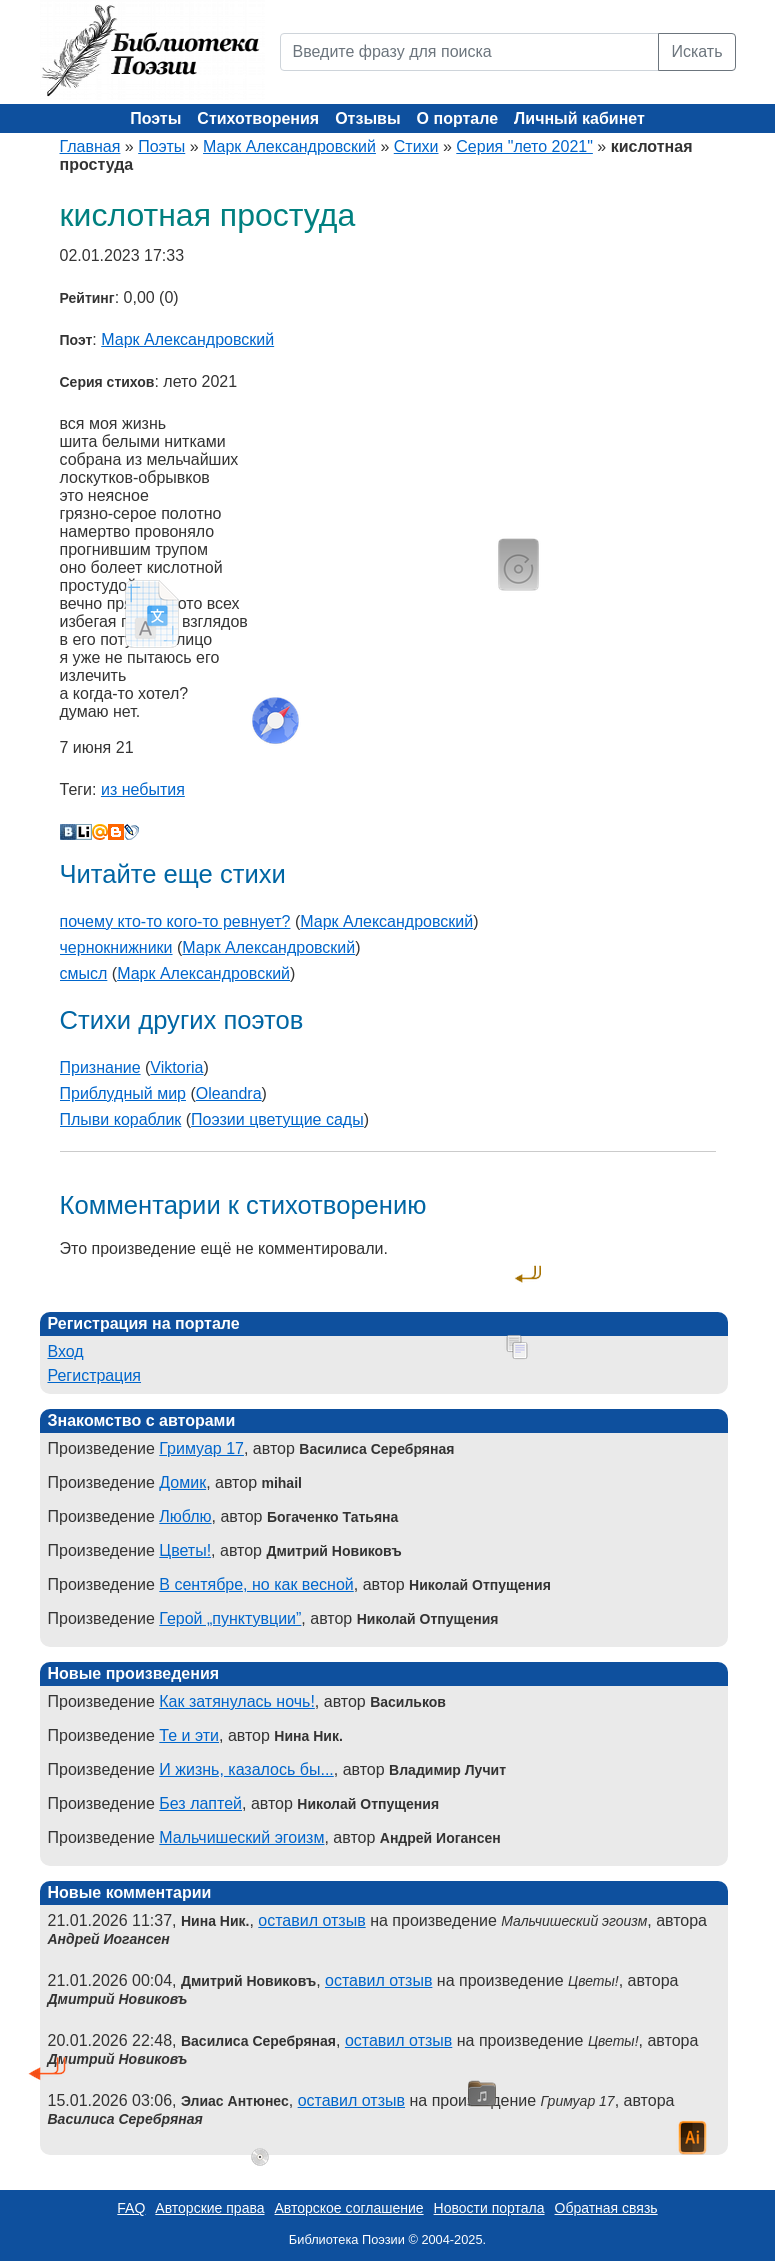 This screenshot has width=775, height=2261. What do you see at coordinates (692, 2137) in the screenshot?
I see `open an Adobe Illustrator file` at bounding box center [692, 2137].